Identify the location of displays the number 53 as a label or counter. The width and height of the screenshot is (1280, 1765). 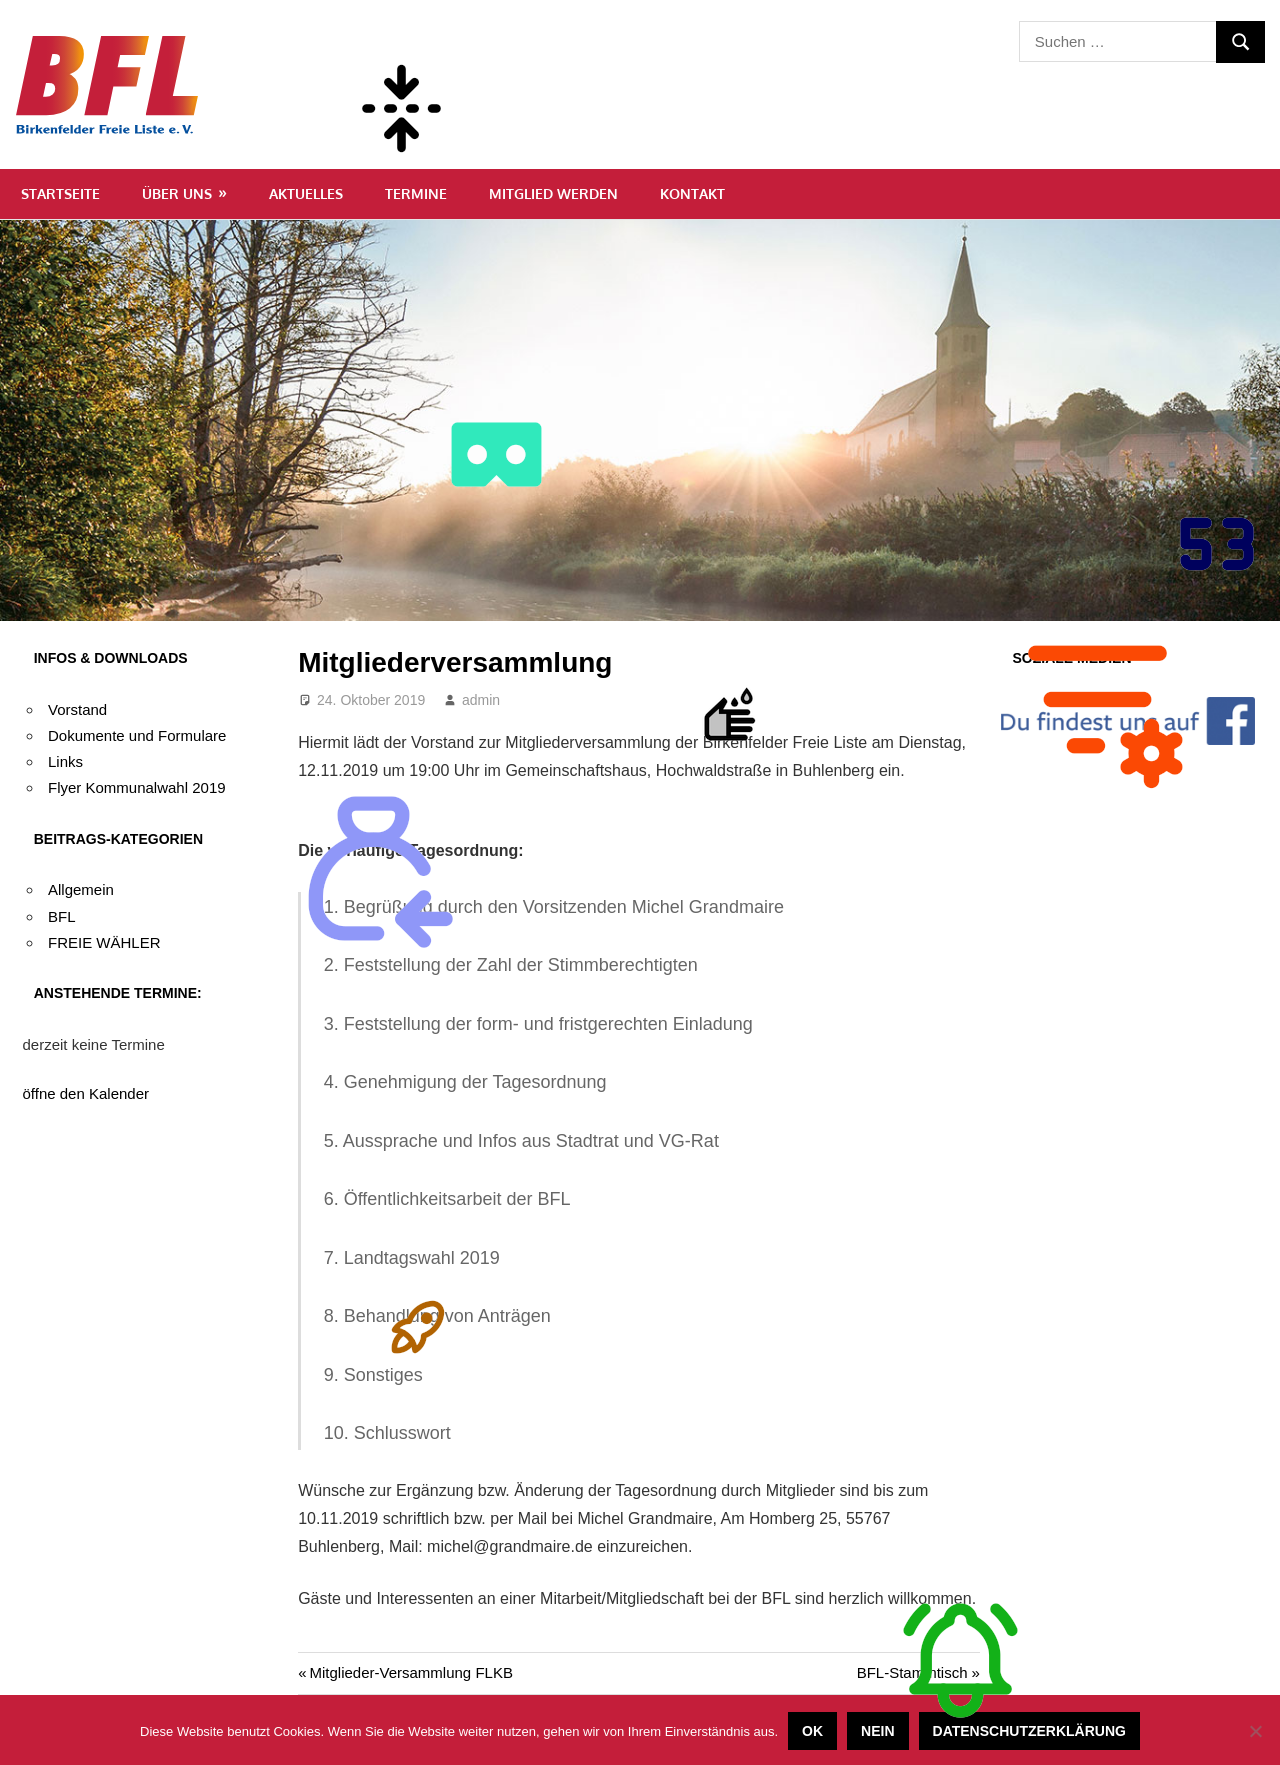
(1217, 544).